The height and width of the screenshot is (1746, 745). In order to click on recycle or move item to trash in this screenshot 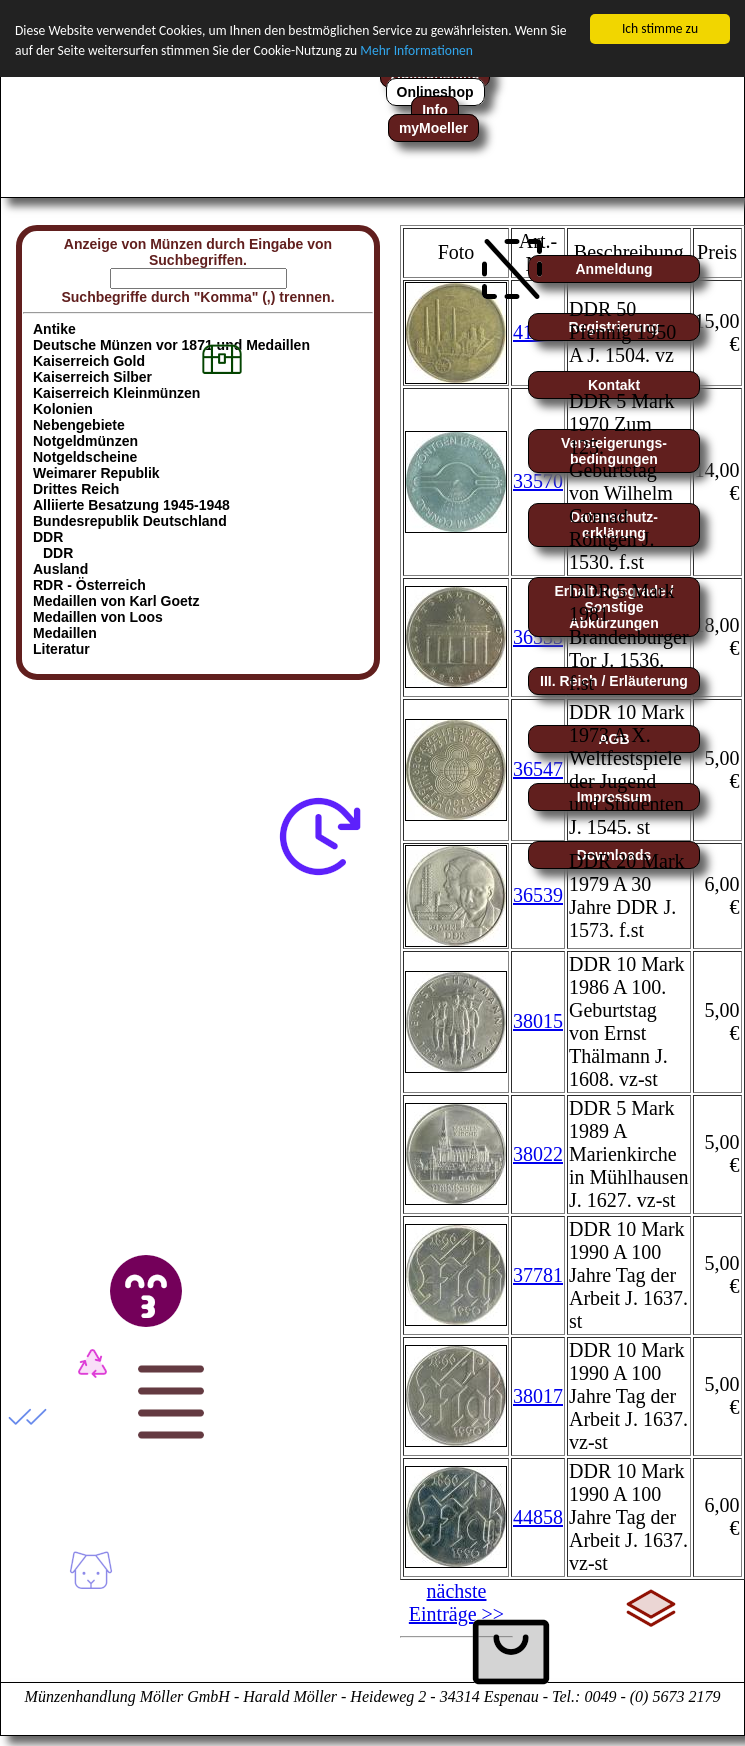, I will do `click(92, 1363)`.